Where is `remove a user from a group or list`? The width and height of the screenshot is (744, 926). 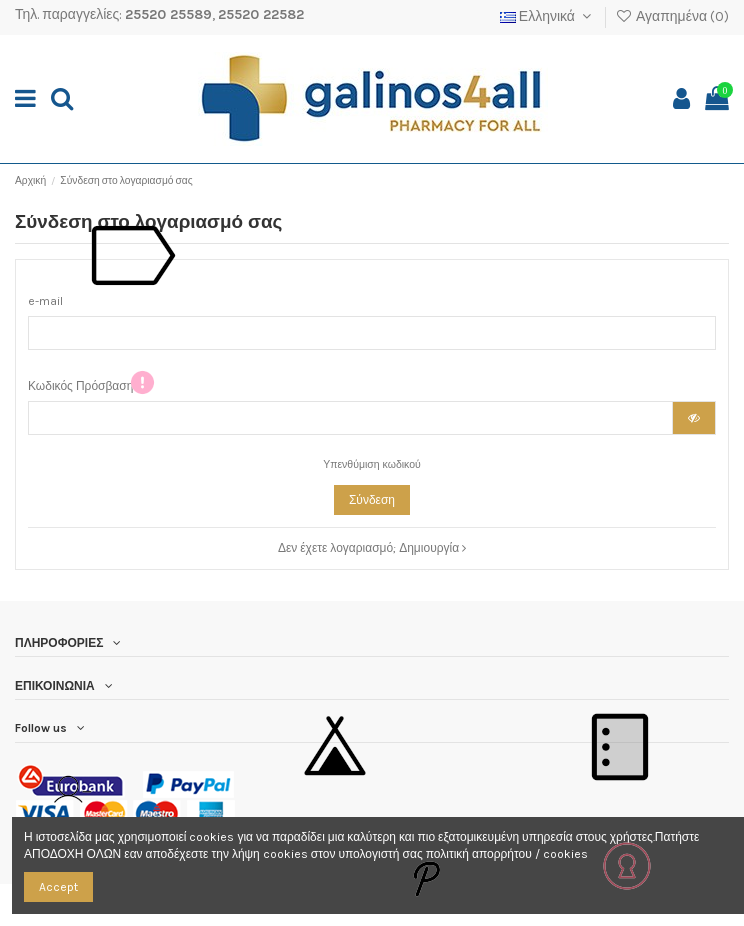
remove a user from a group or list is located at coordinates (71, 790).